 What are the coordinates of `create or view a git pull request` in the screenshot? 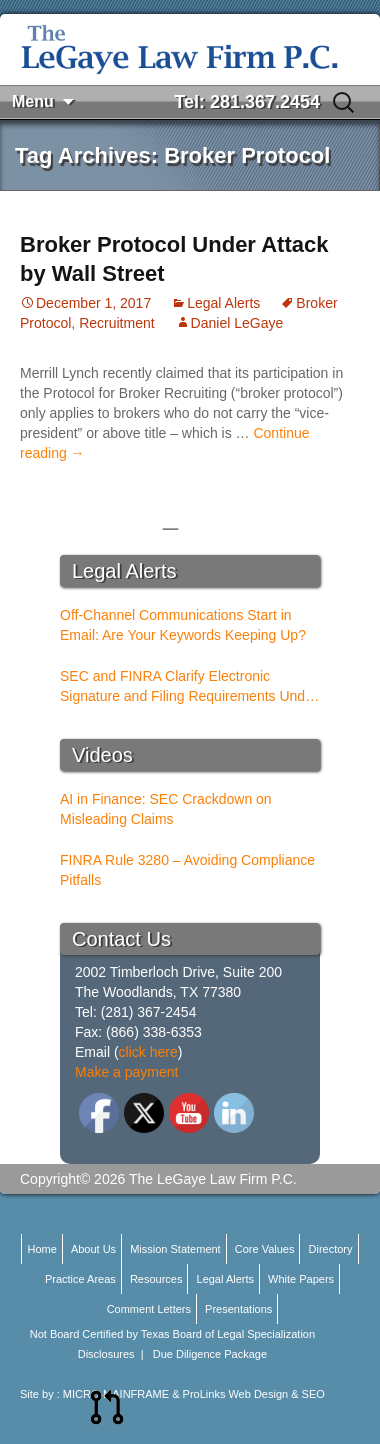 It's located at (106, 1407).